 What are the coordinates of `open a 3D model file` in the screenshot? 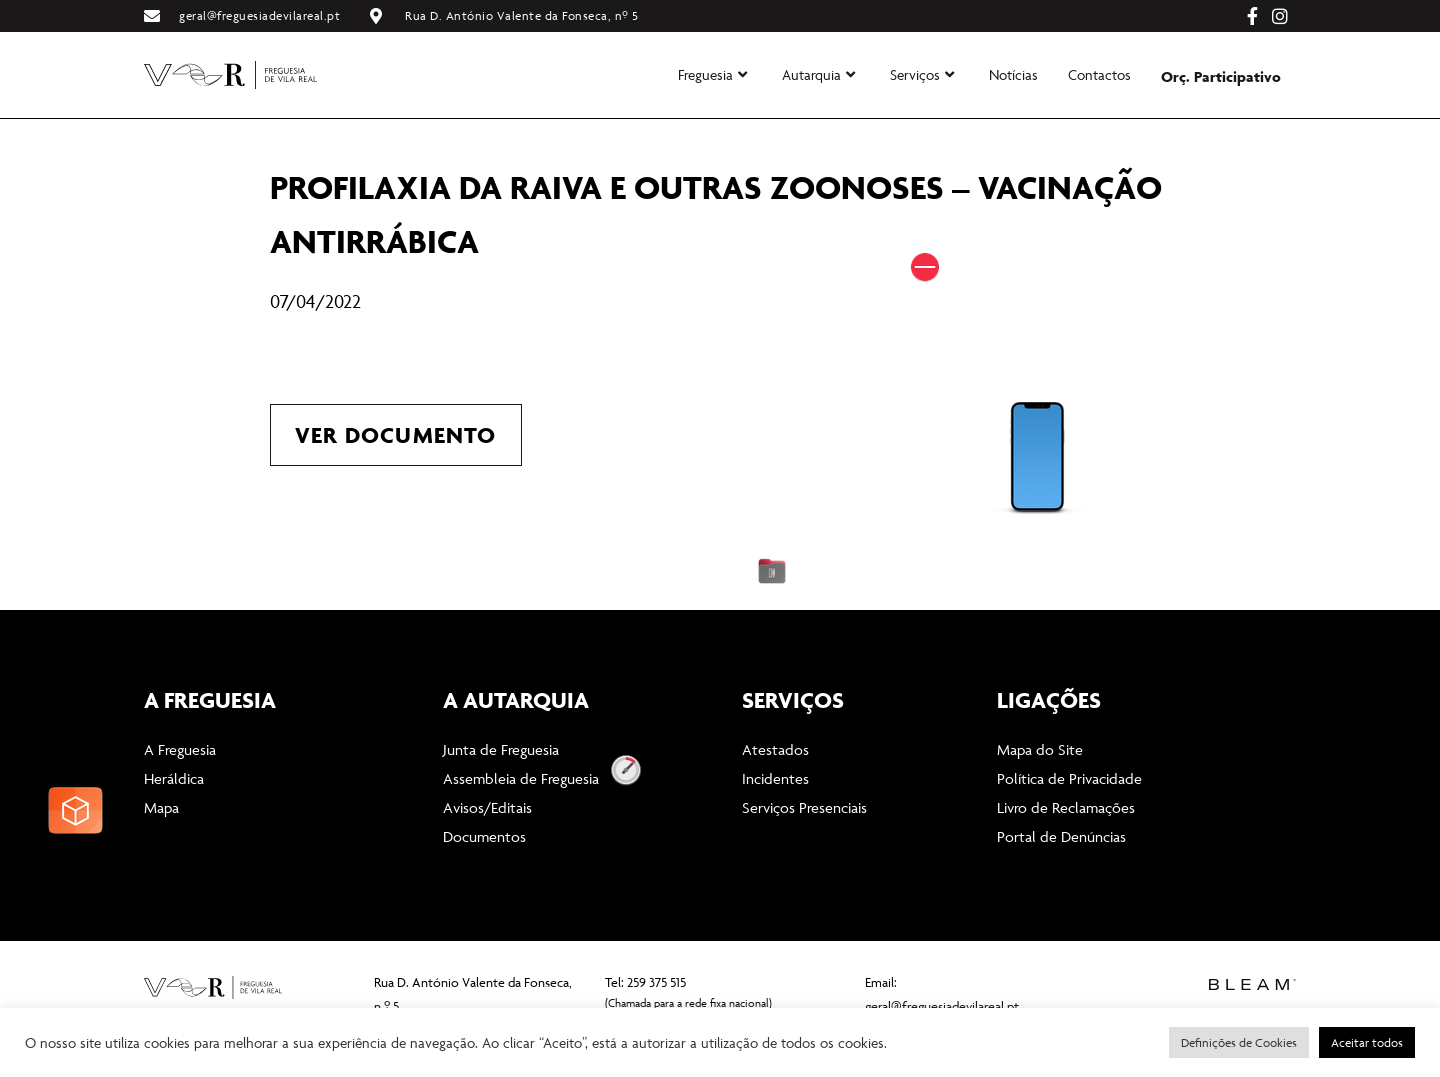 It's located at (75, 808).